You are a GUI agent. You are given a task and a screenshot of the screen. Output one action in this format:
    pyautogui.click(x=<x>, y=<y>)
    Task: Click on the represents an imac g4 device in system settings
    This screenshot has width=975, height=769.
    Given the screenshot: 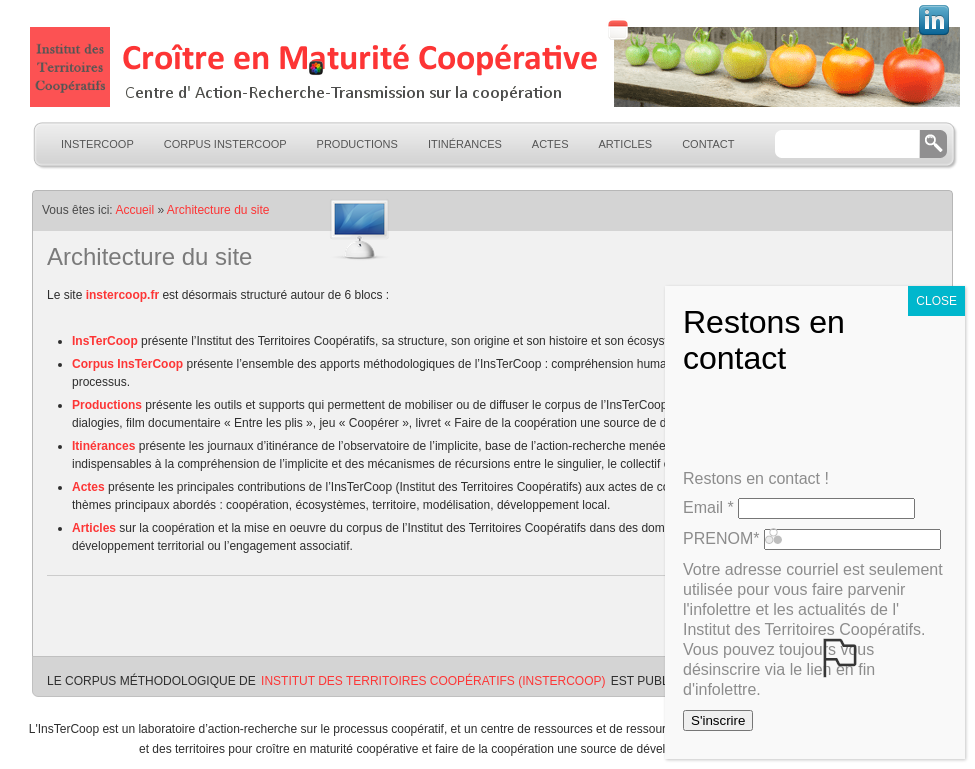 What is the action you would take?
    pyautogui.click(x=359, y=227)
    